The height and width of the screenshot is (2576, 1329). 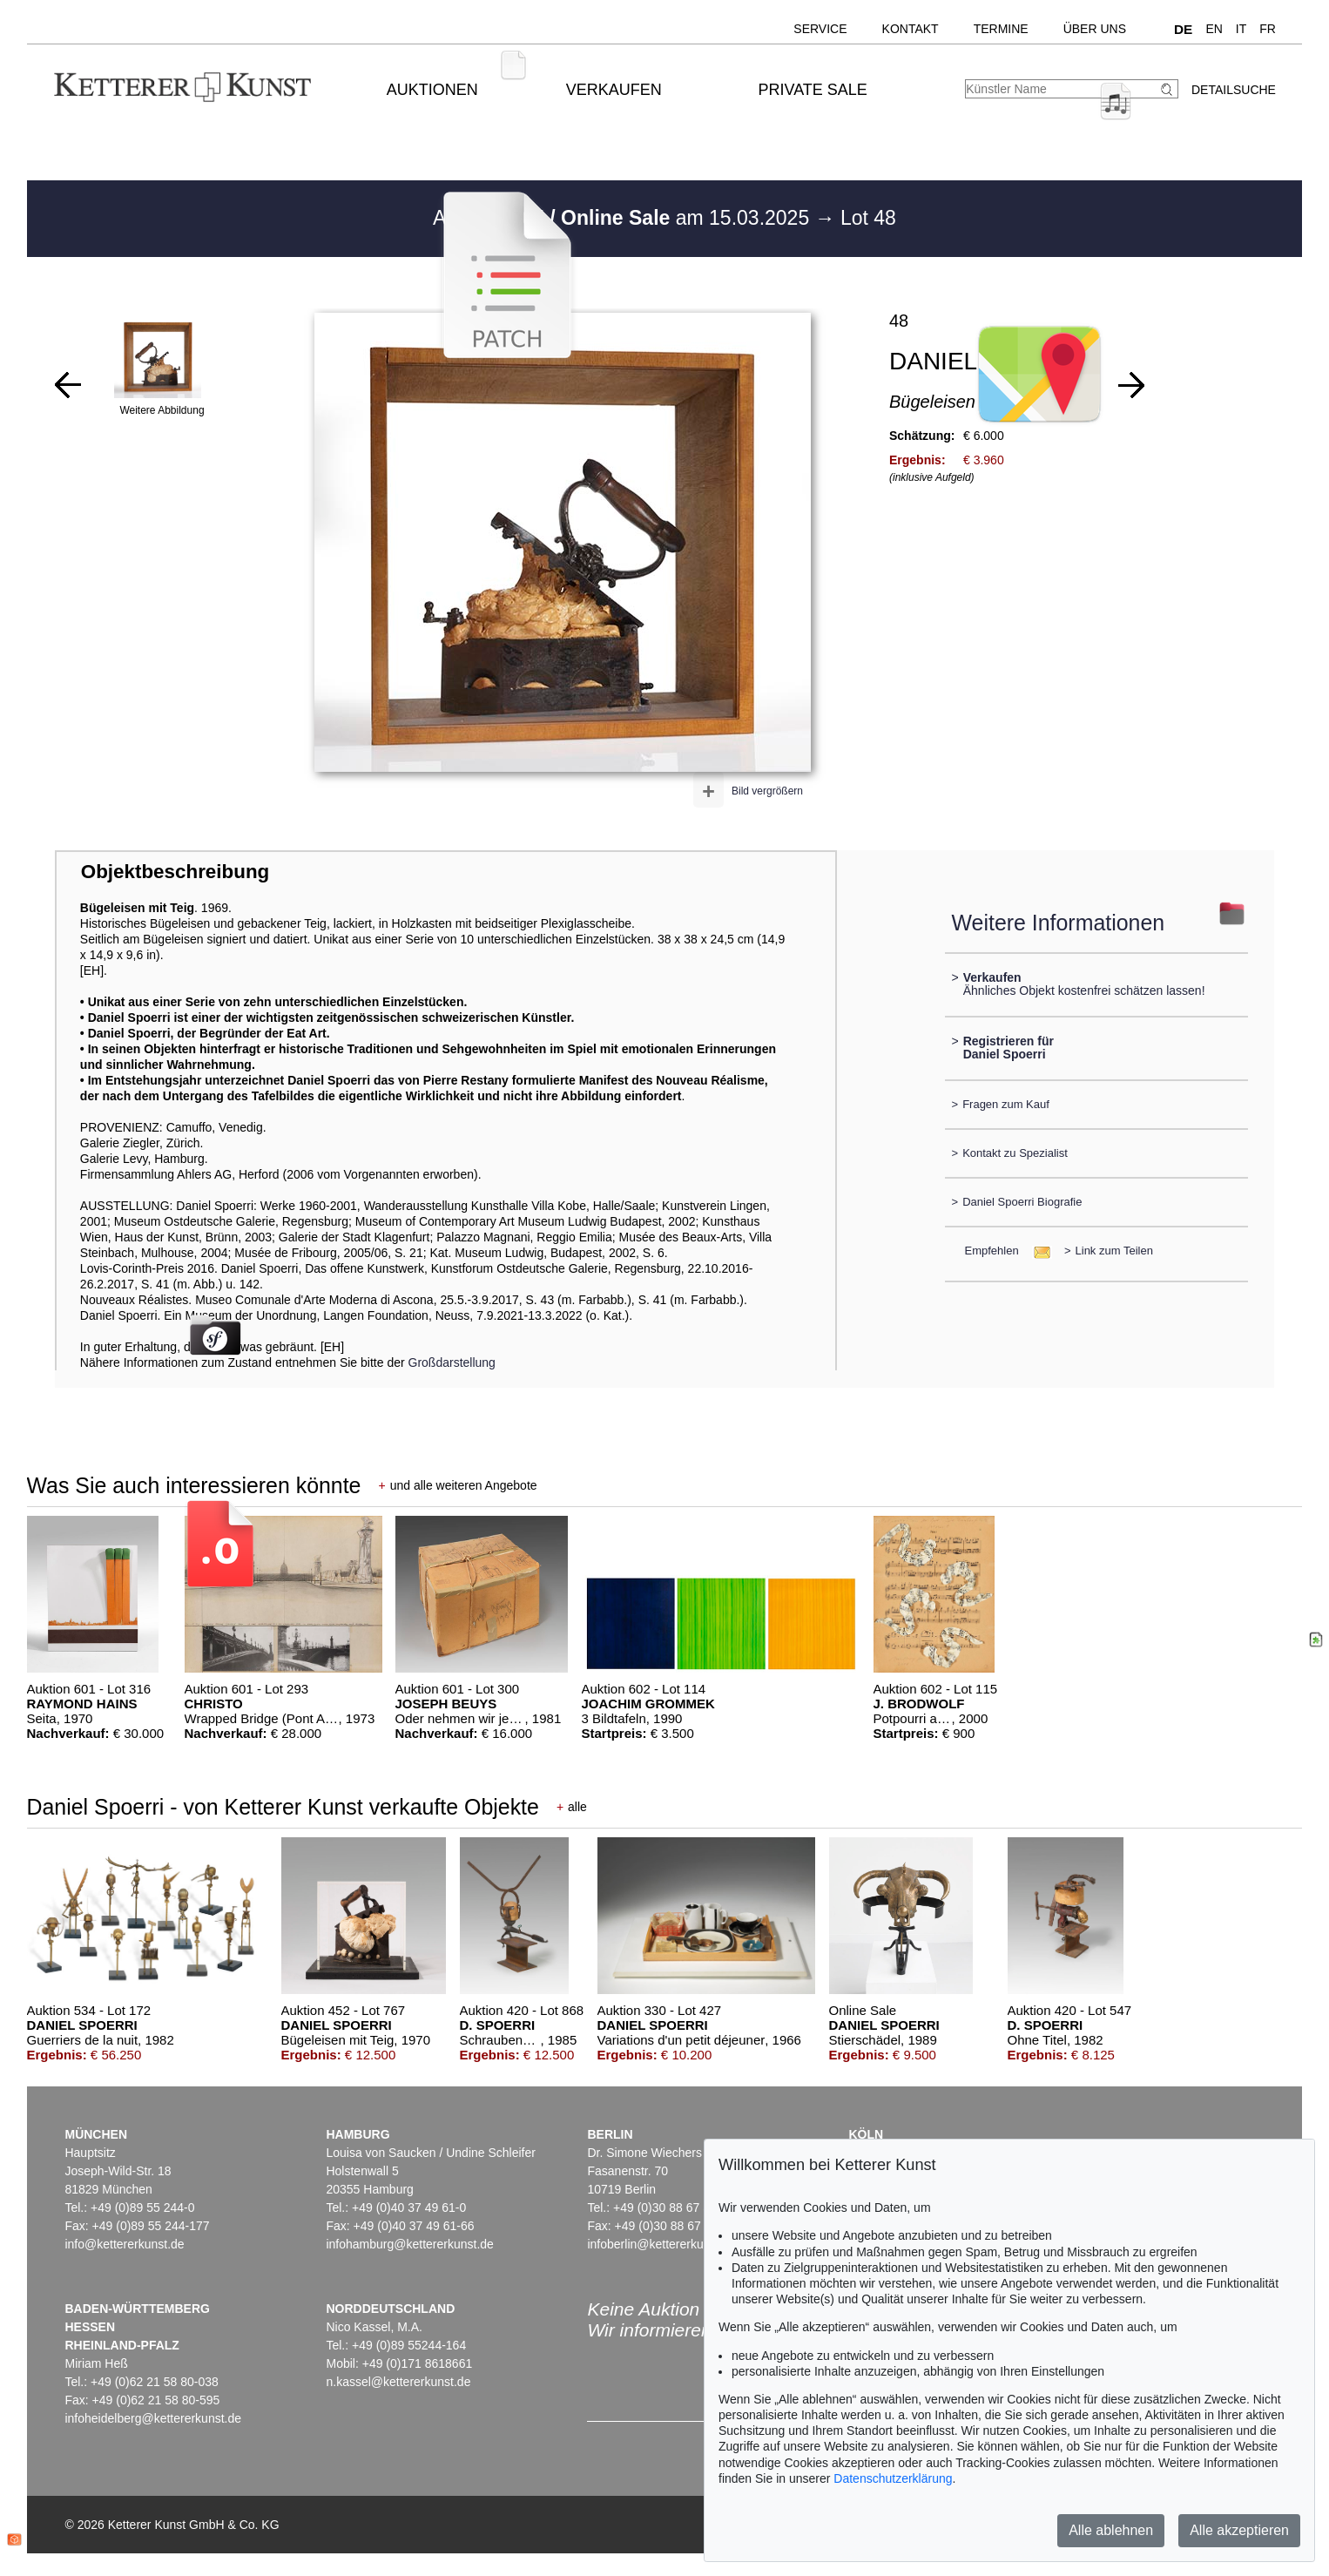 I want to click on a patch or diff file containing code changes, so click(x=507, y=278).